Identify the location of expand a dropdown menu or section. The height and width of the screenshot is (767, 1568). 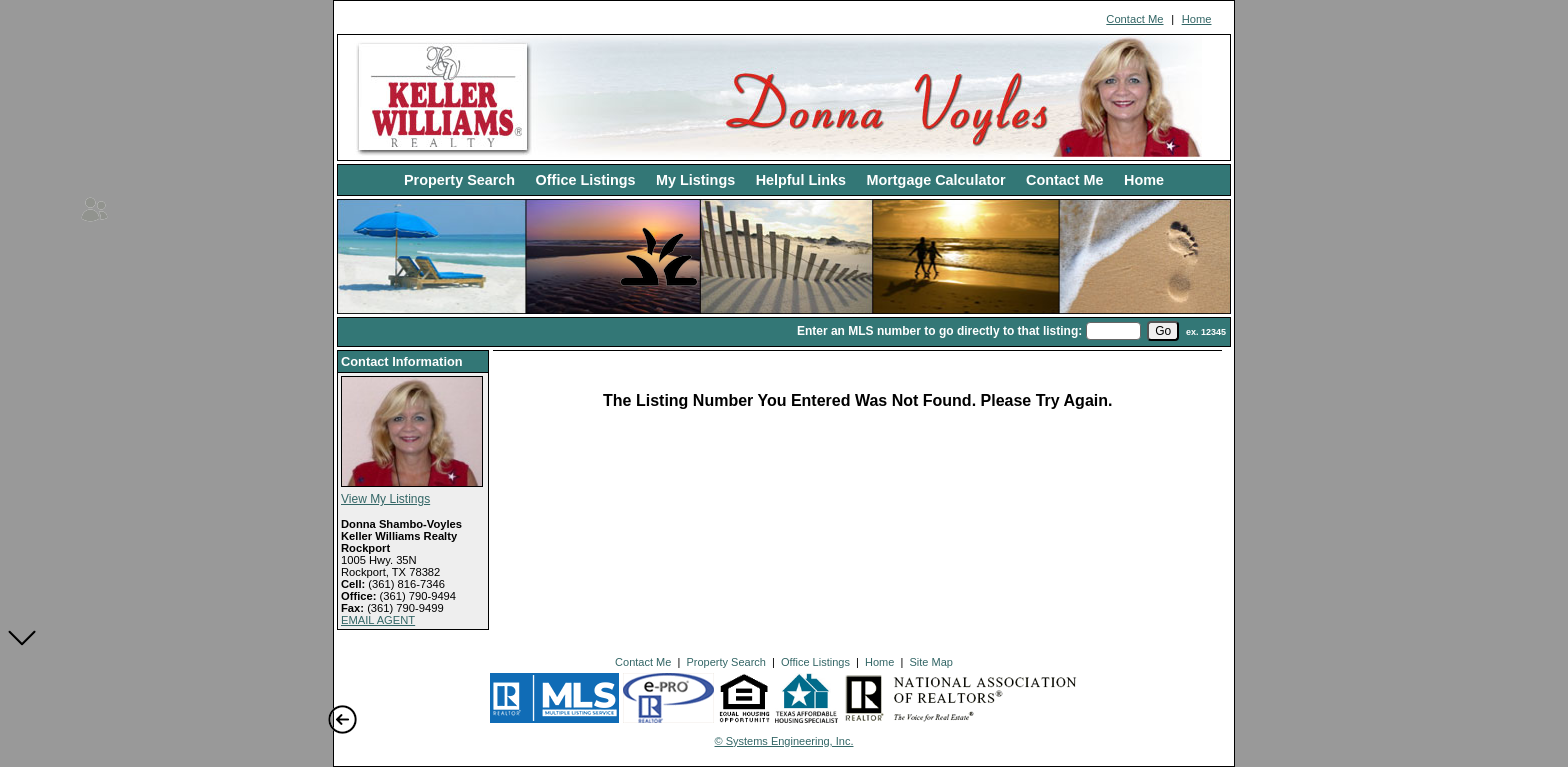
(22, 638).